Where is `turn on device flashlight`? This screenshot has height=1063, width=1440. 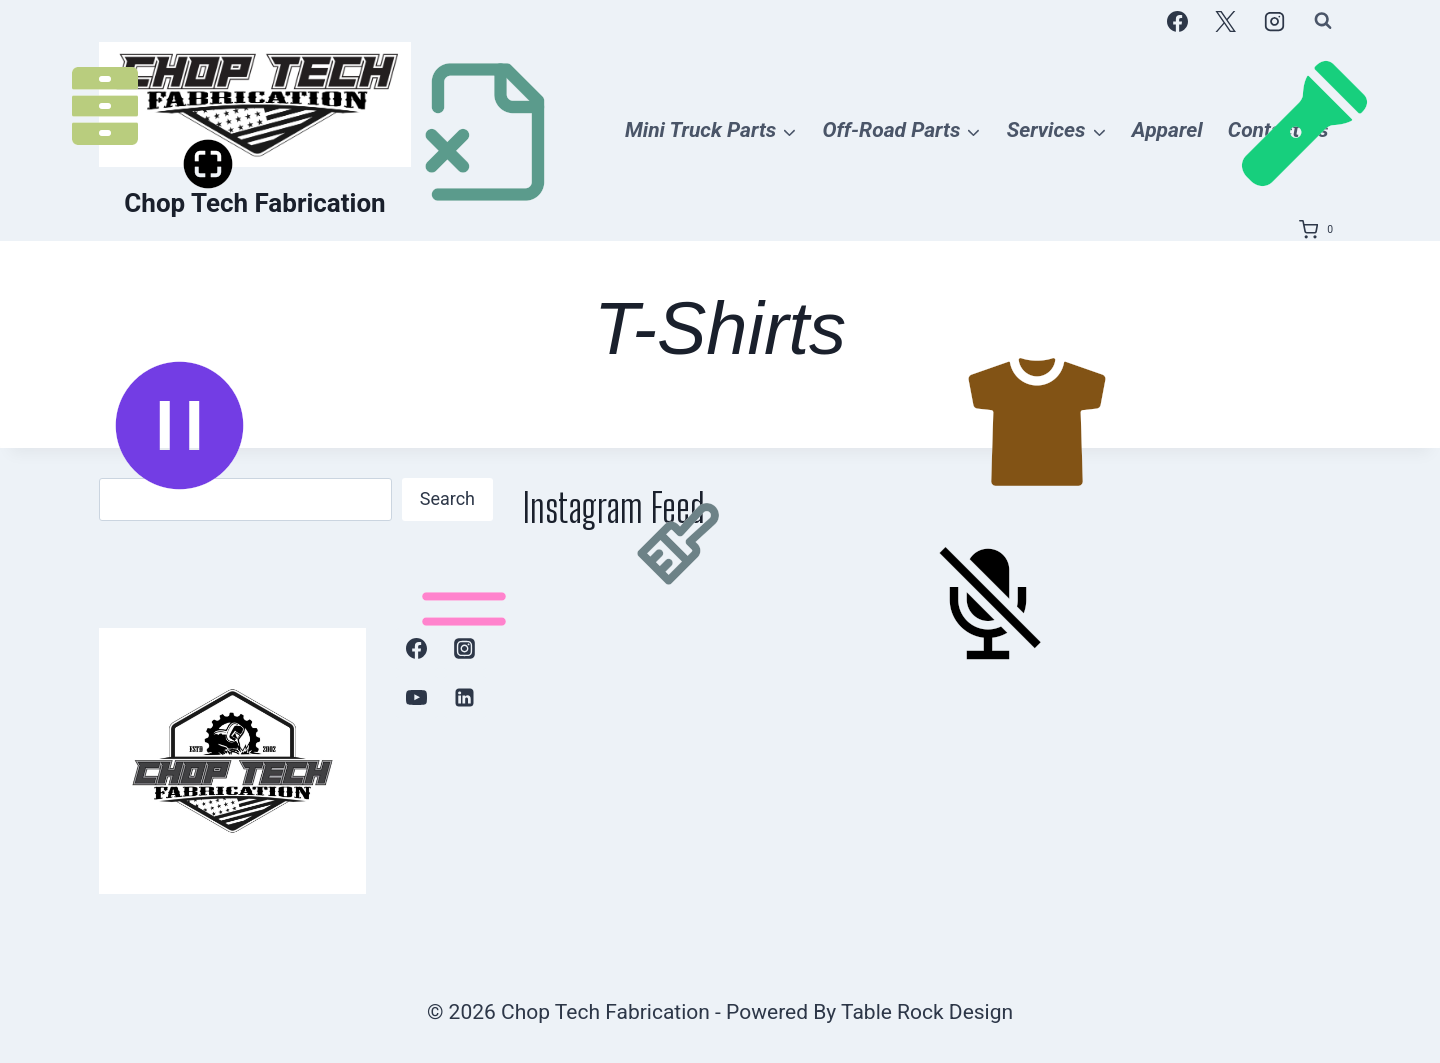
turn on device flashlight is located at coordinates (1304, 123).